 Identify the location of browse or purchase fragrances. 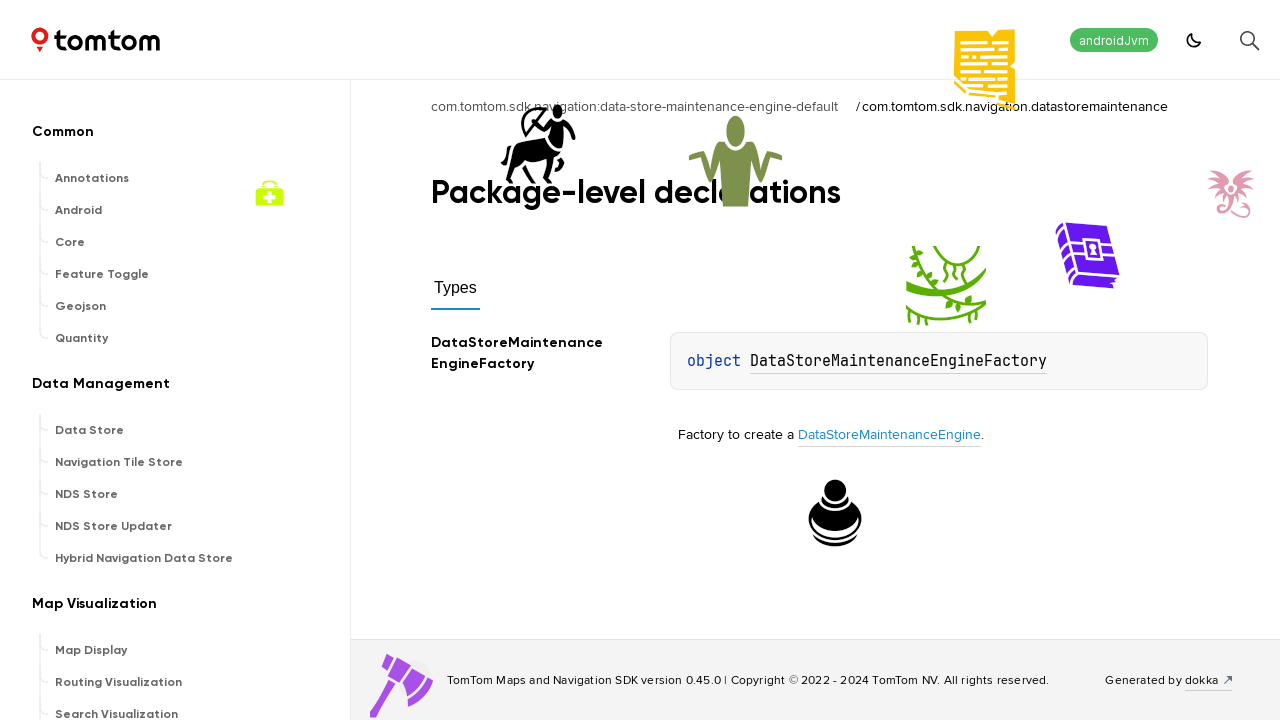
(835, 513).